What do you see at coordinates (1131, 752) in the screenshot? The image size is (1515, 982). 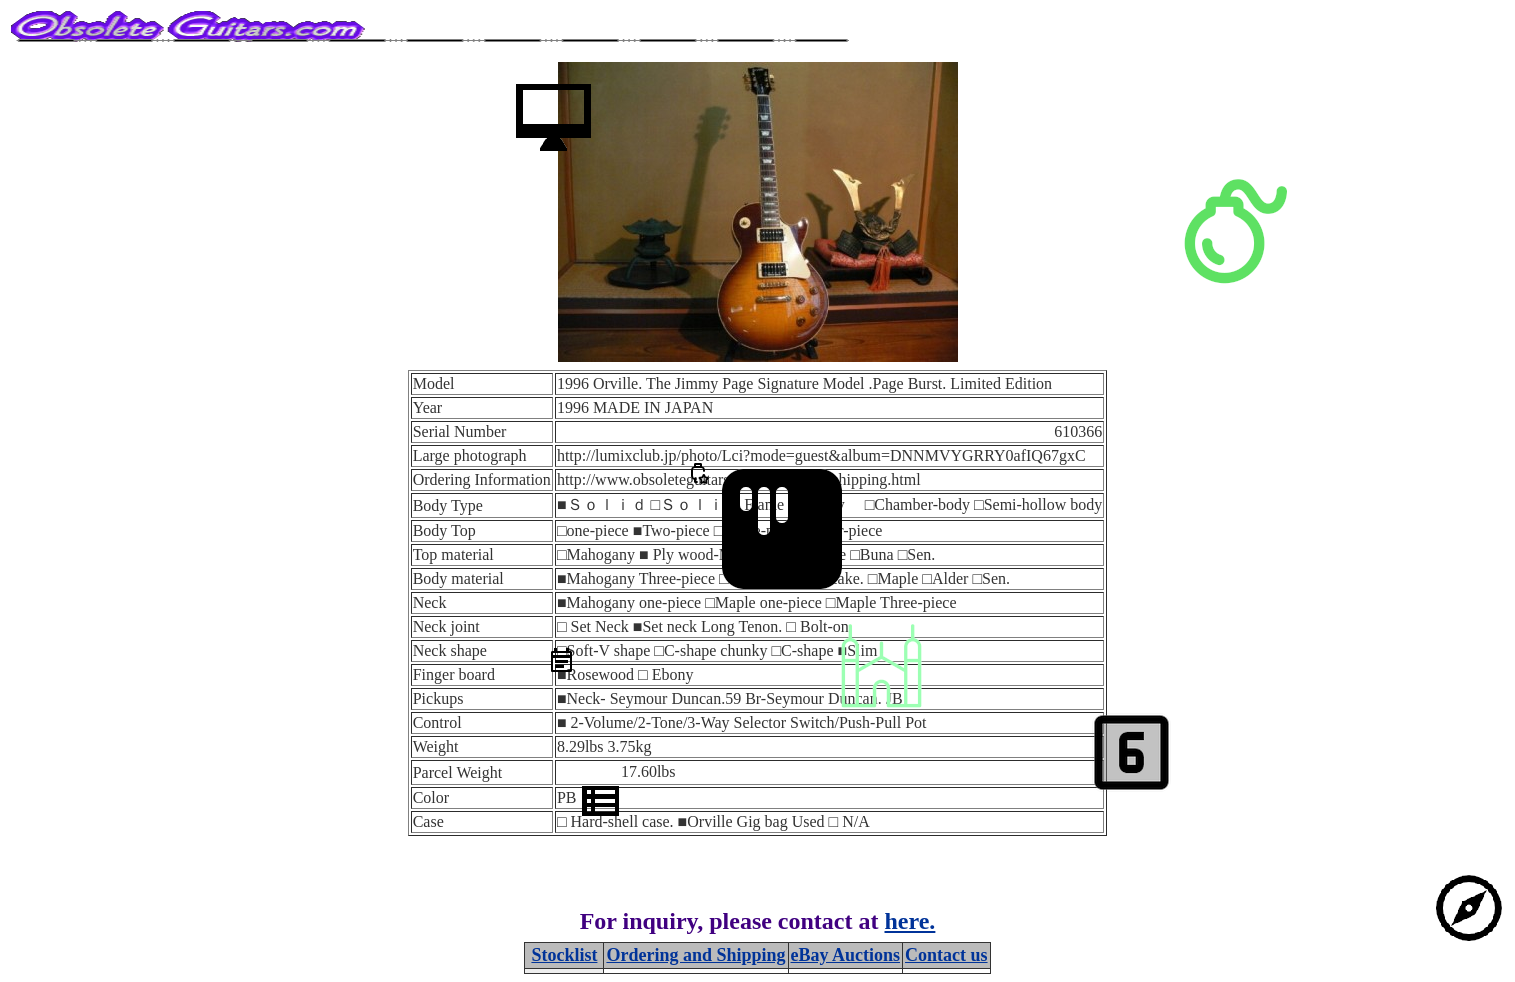 I see `select option number 6` at bounding box center [1131, 752].